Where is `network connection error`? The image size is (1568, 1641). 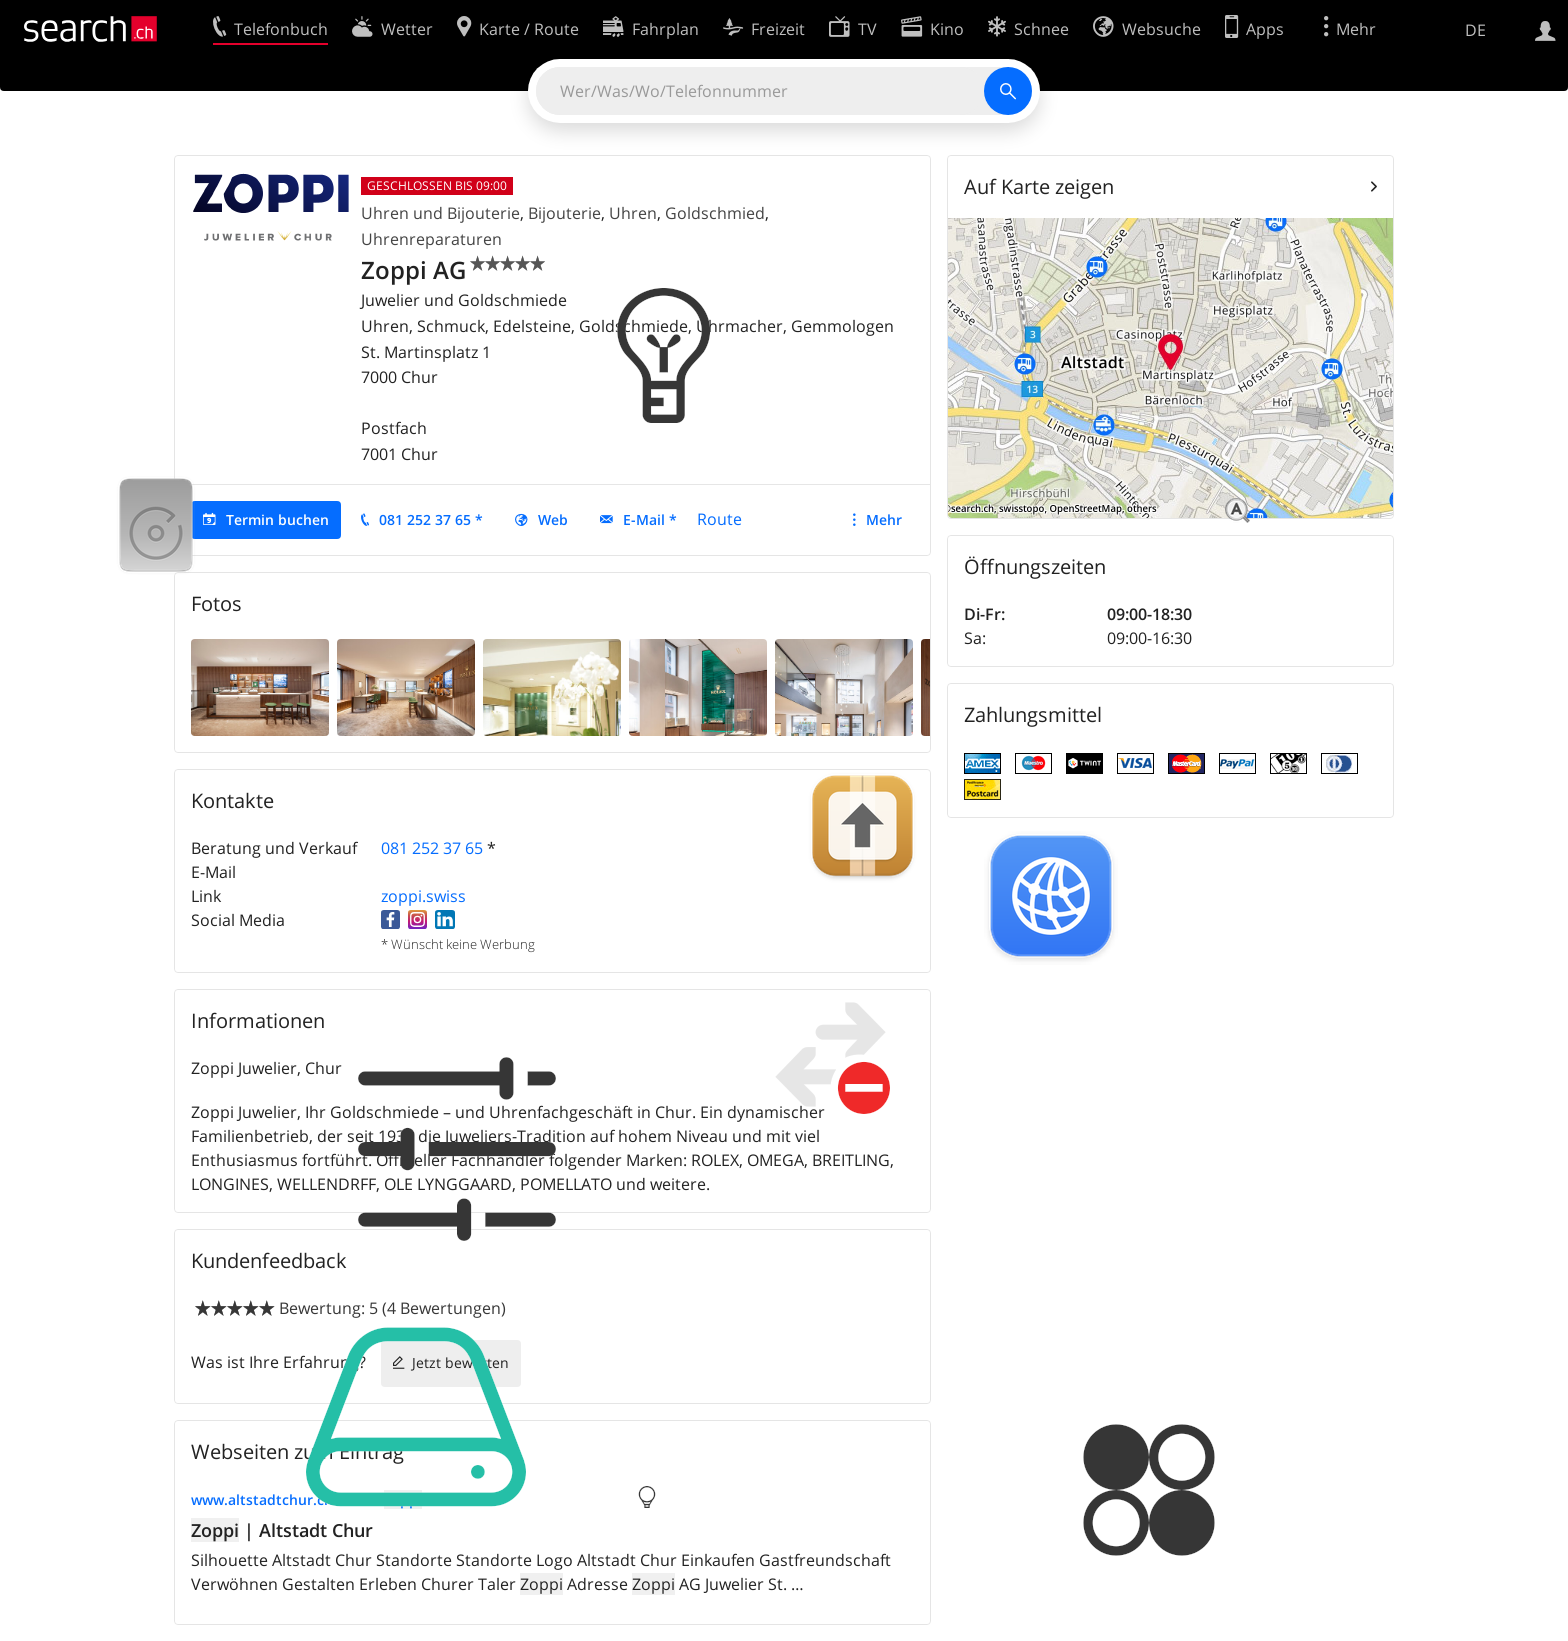
network connection error is located at coordinates (830, 1054).